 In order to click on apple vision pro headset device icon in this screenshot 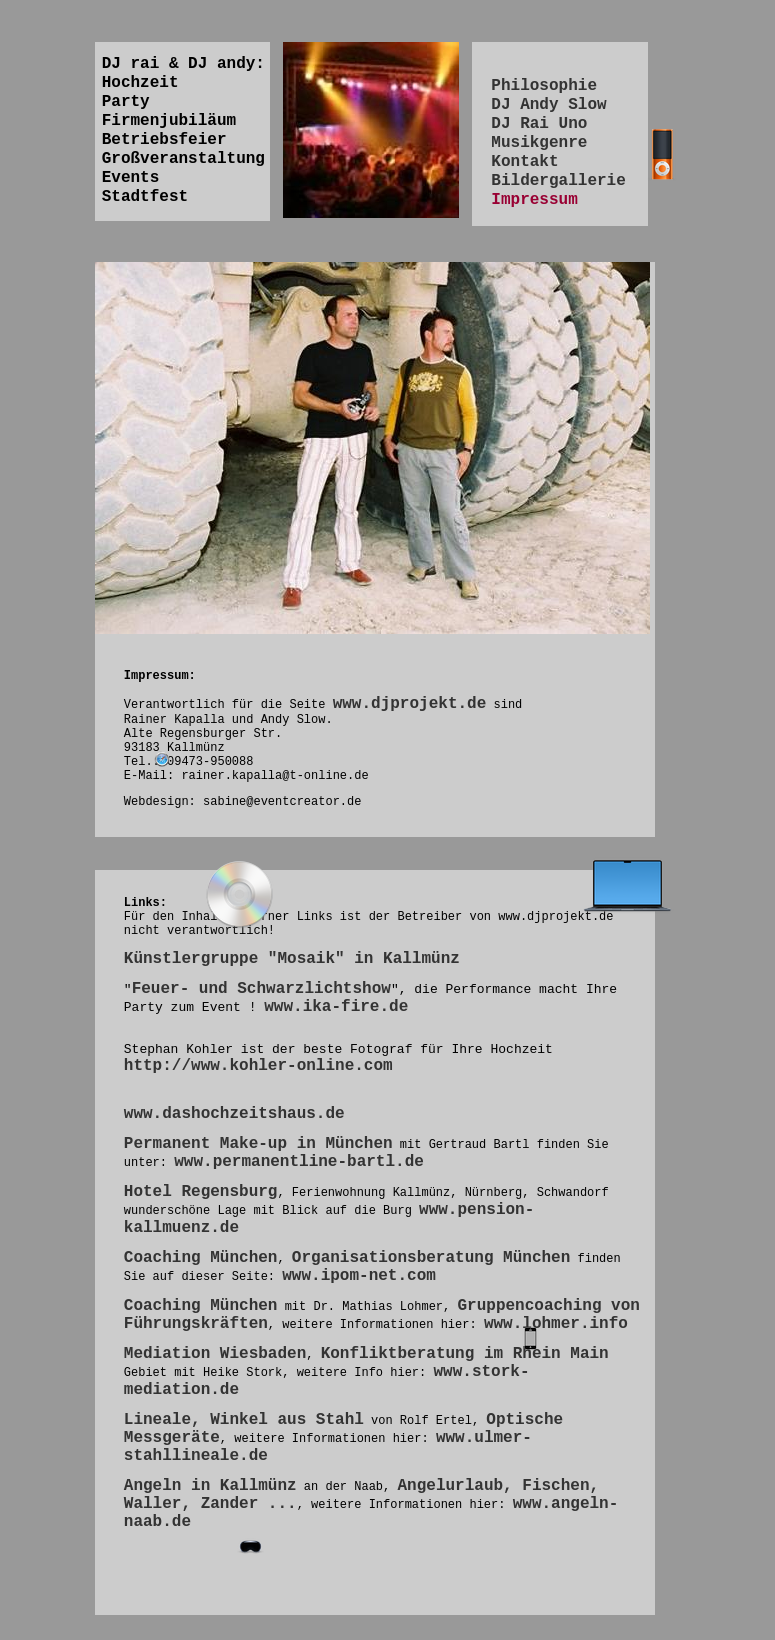, I will do `click(250, 1546)`.